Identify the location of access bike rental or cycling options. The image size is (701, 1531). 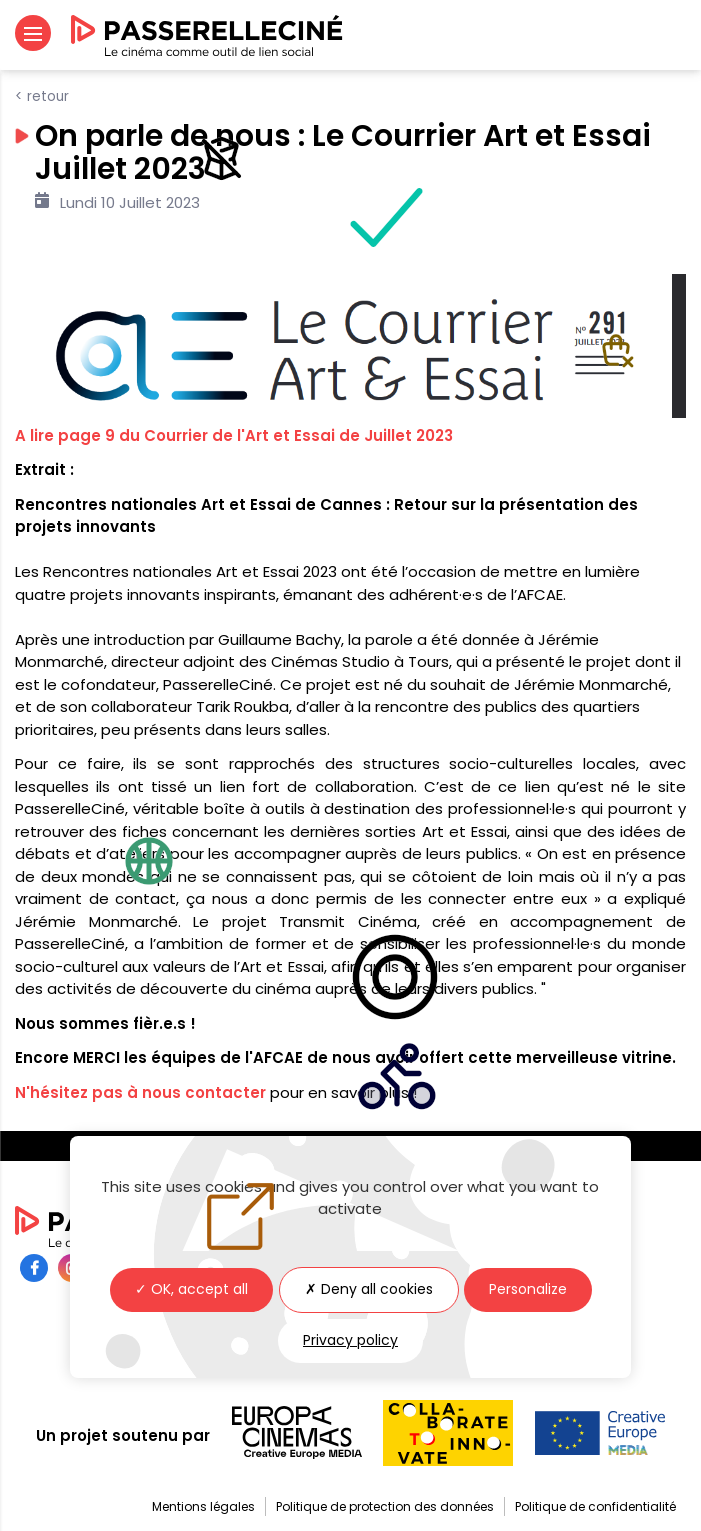
(397, 1079).